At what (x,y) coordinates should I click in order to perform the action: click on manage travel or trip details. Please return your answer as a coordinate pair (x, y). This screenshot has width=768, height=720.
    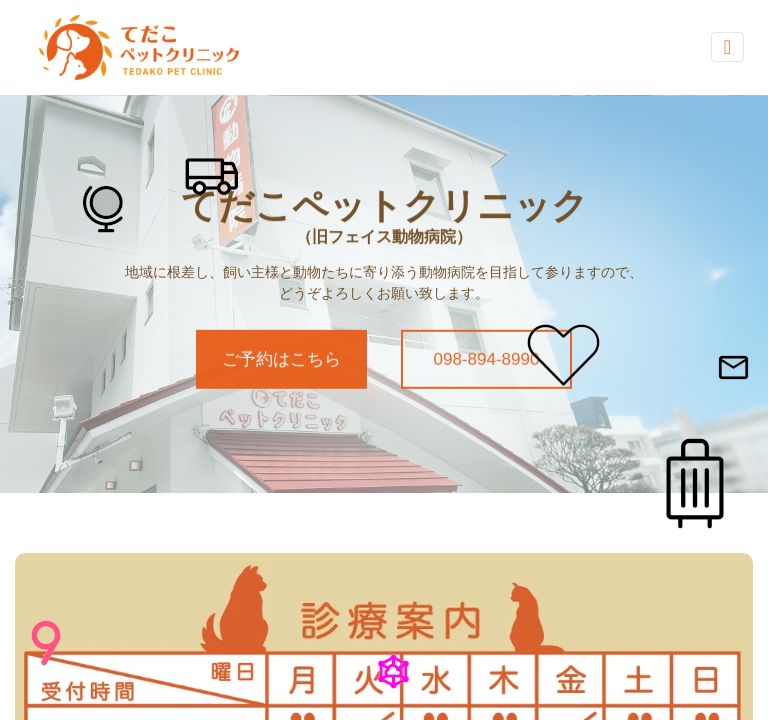
    Looking at the image, I should click on (695, 485).